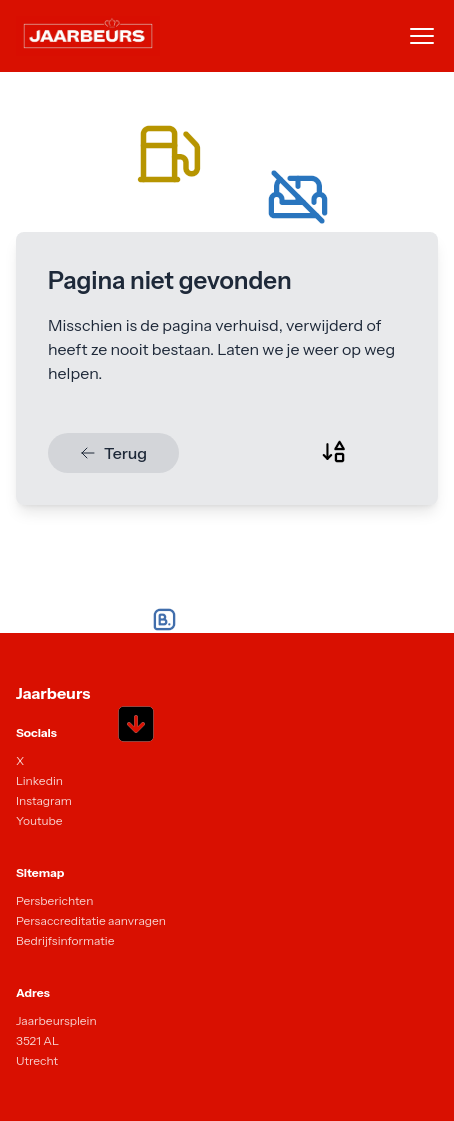 This screenshot has width=454, height=1121. I want to click on indicates furniture or seating is unavailable, so click(298, 197).